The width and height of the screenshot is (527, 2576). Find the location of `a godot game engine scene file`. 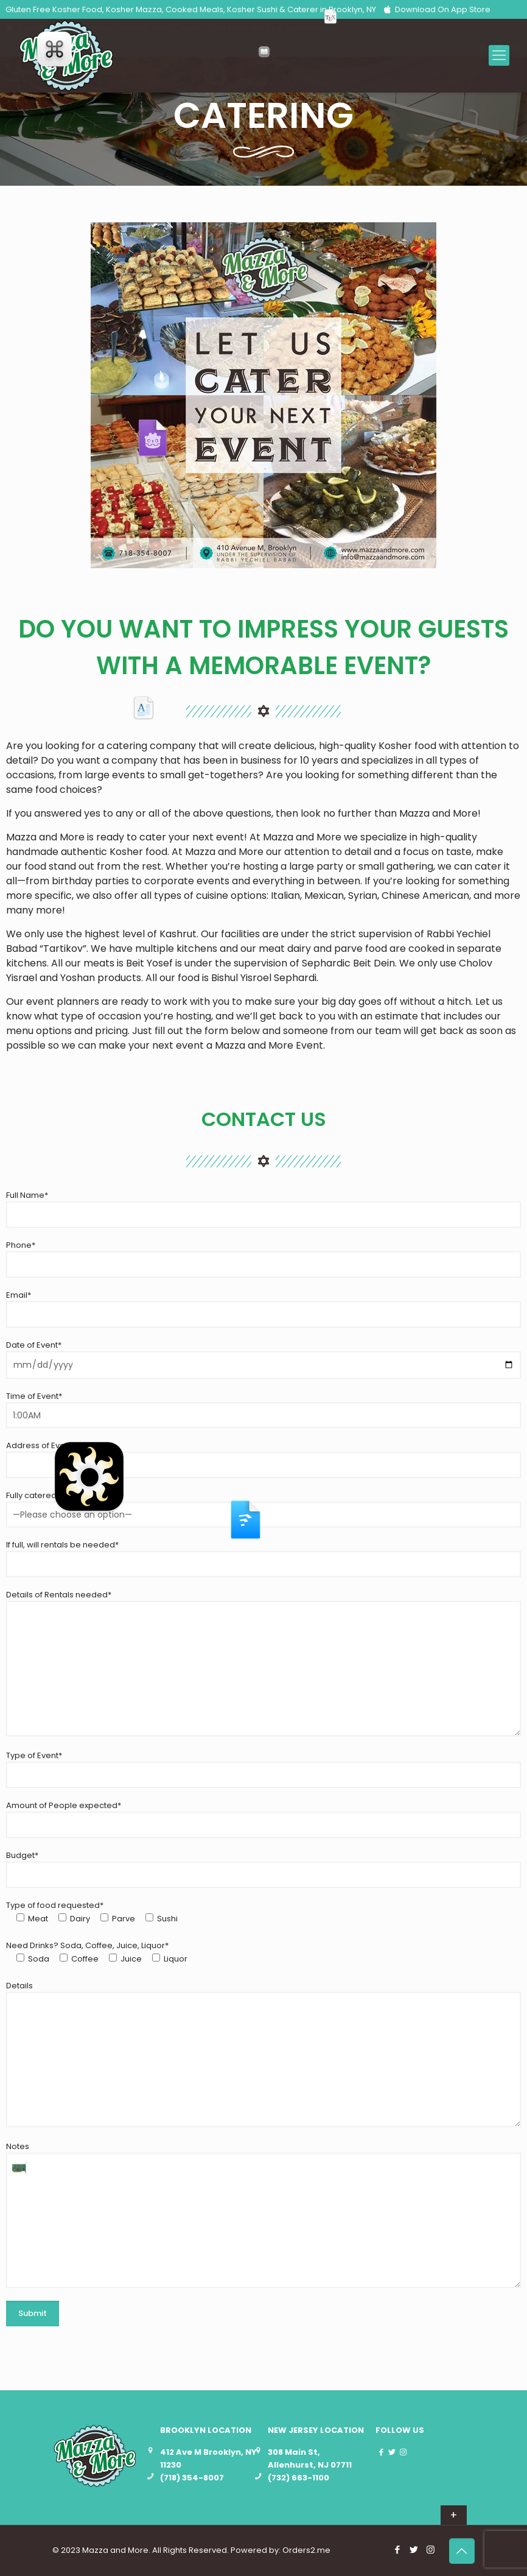

a godot game engine scene file is located at coordinates (153, 438).